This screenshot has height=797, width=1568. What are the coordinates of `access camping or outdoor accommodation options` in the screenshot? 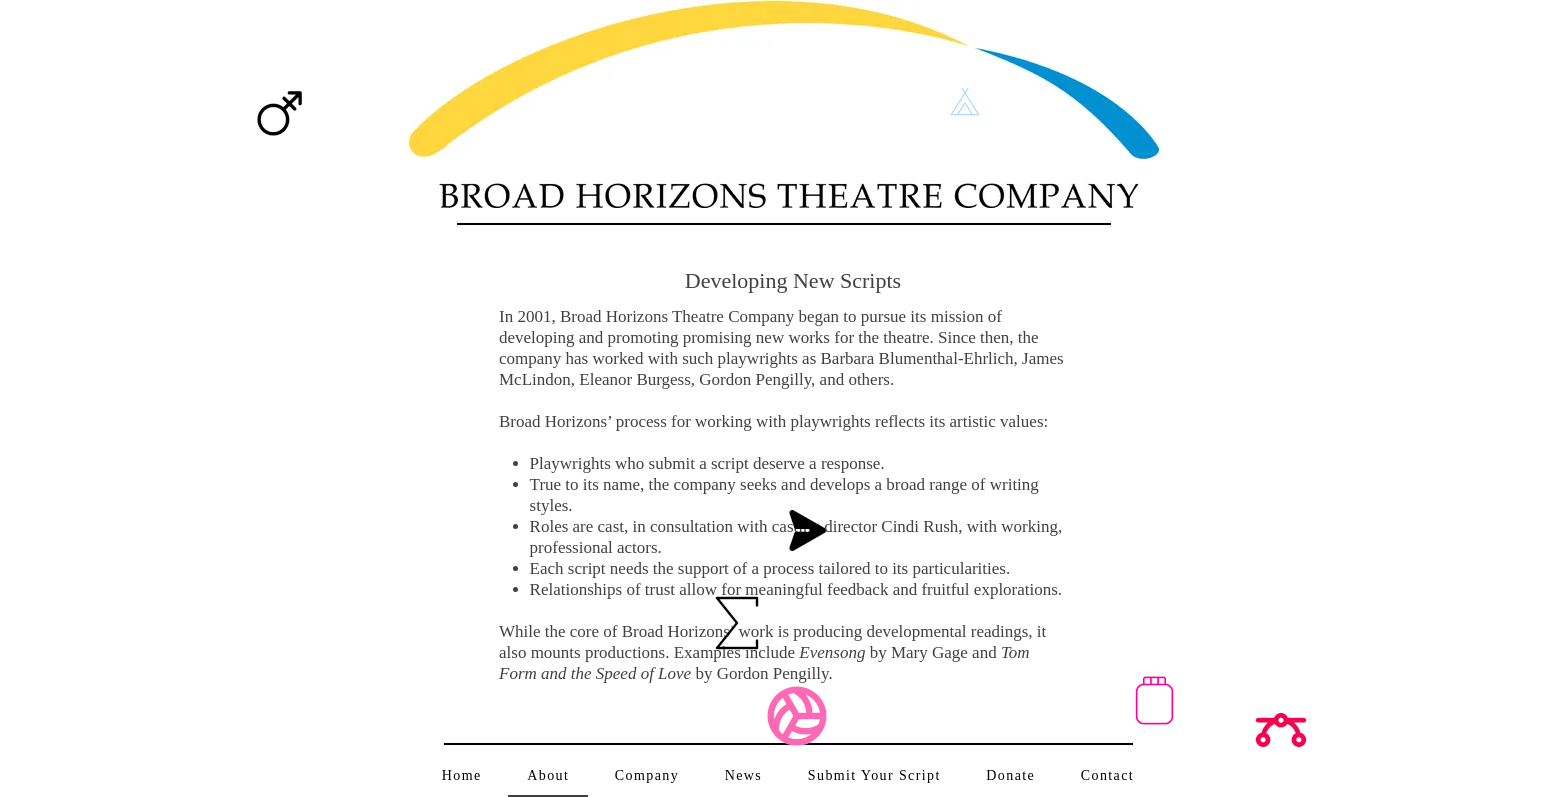 It's located at (965, 103).